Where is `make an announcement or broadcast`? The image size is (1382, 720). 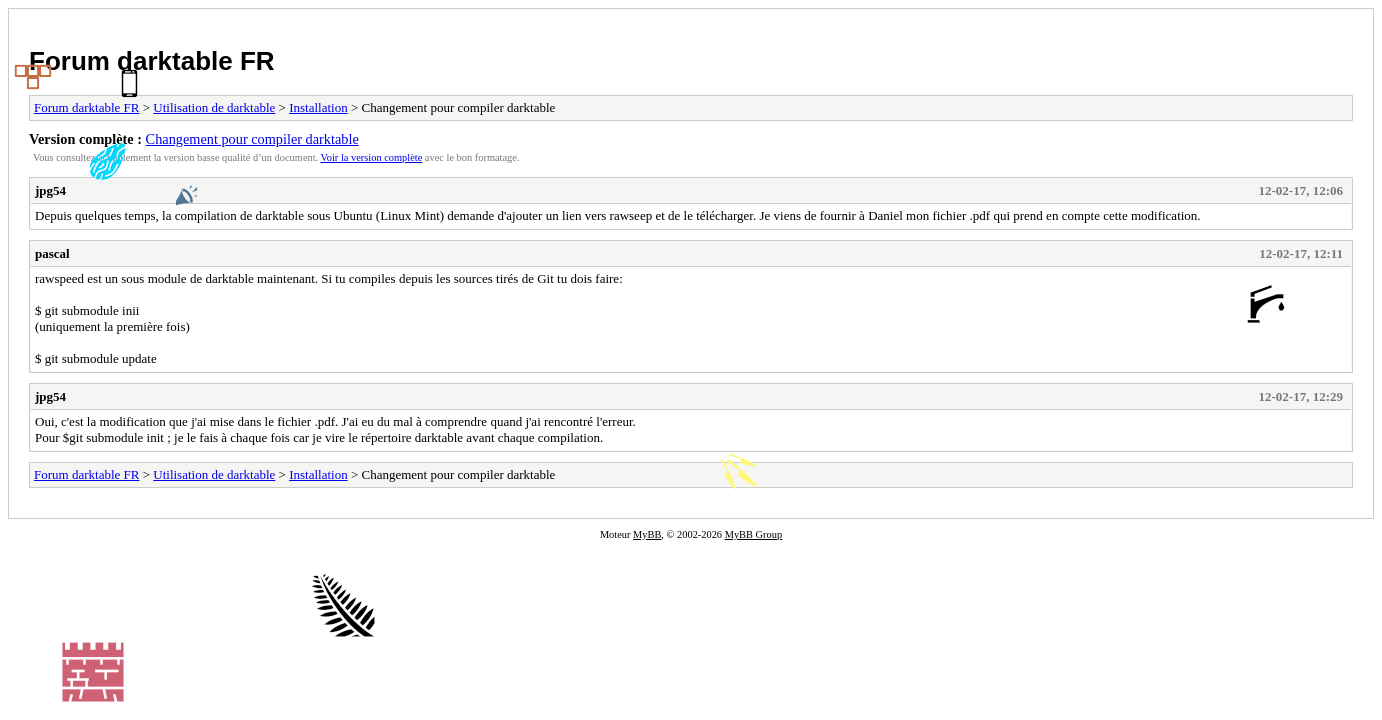
make an announcement or broadcast is located at coordinates (186, 196).